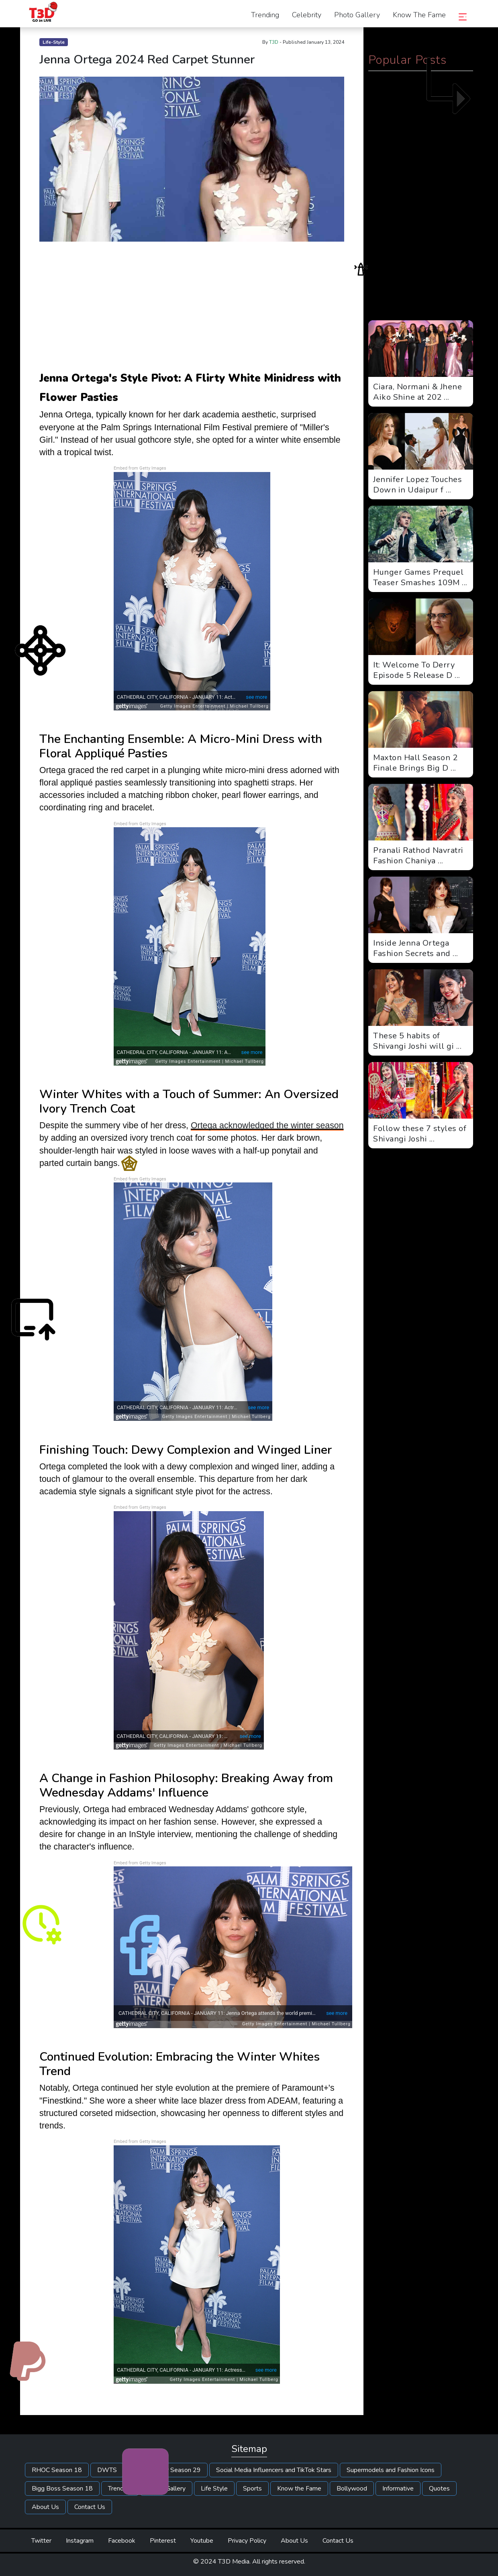  What do you see at coordinates (361, 269) in the screenshot?
I see `navigate to lighthouse or maritime location` at bounding box center [361, 269].